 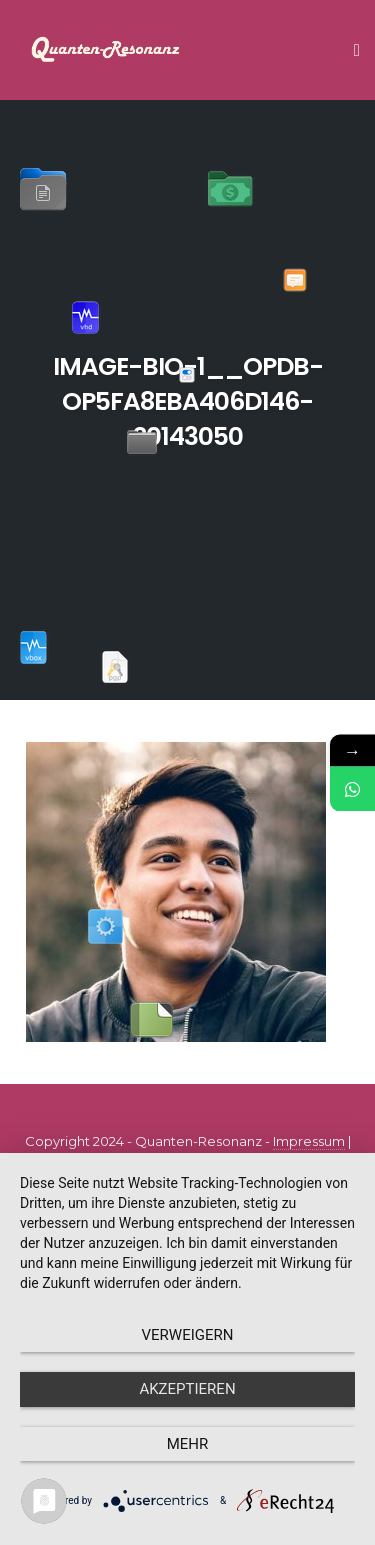 What do you see at coordinates (43, 189) in the screenshot?
I see `open your documents folder` at bounding box center [43, 189].